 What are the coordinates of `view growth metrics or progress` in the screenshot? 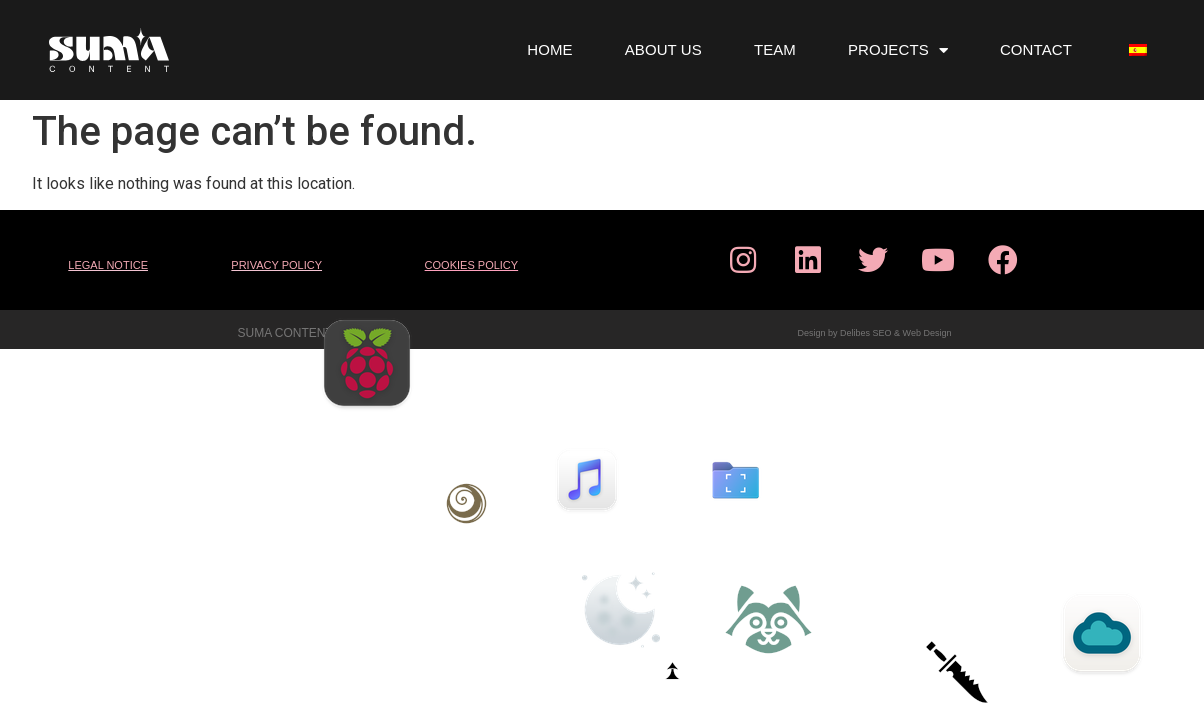 It's located at (672, 670).